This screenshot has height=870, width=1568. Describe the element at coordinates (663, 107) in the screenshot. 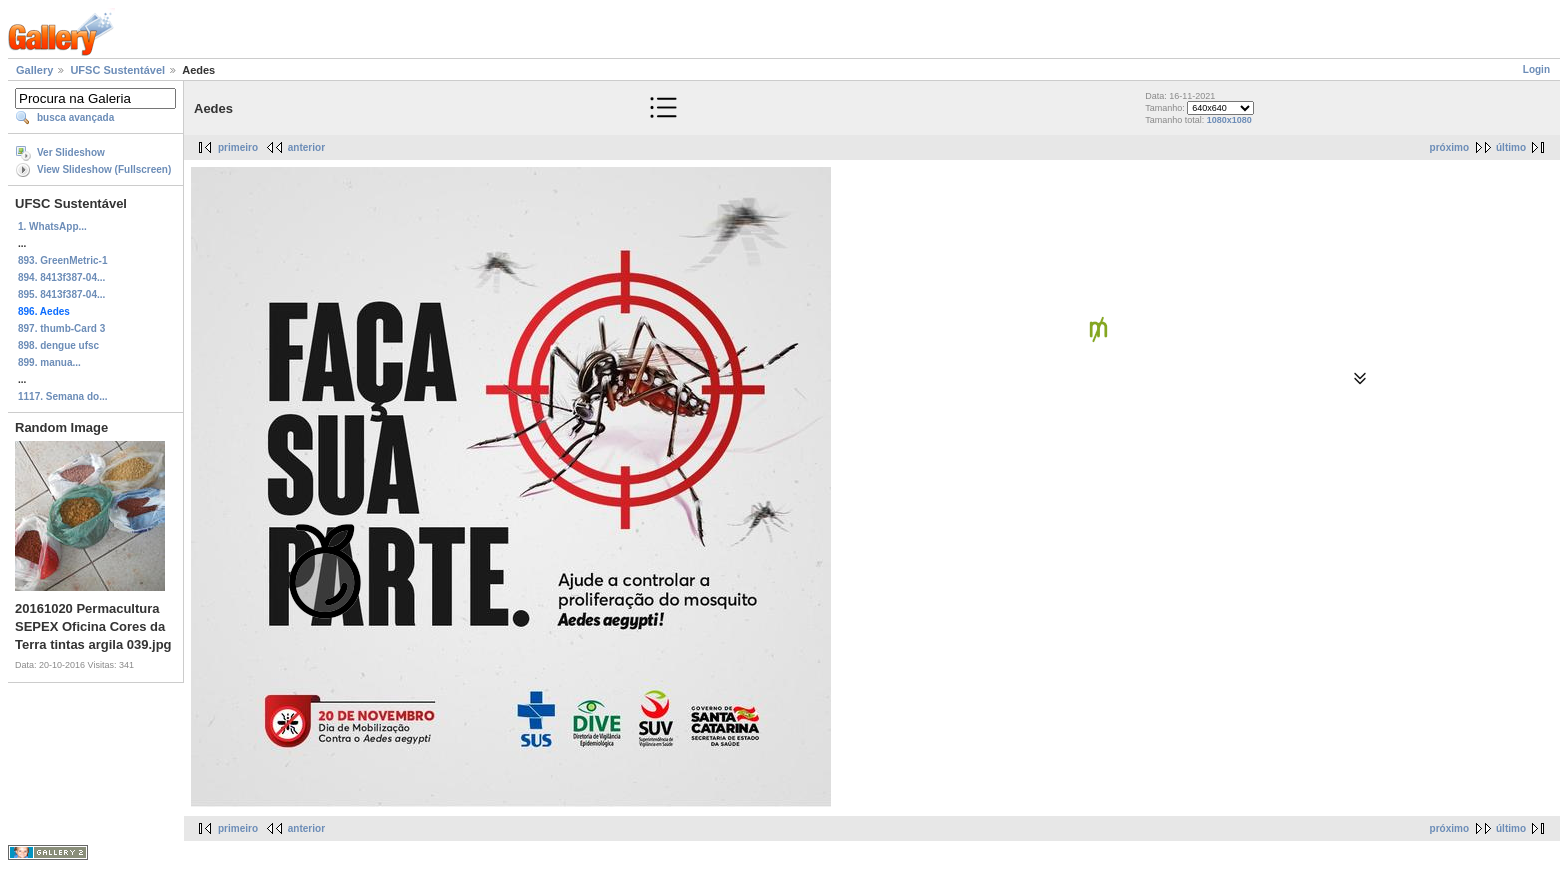

I see `view items in a bulleted list format` at that location.